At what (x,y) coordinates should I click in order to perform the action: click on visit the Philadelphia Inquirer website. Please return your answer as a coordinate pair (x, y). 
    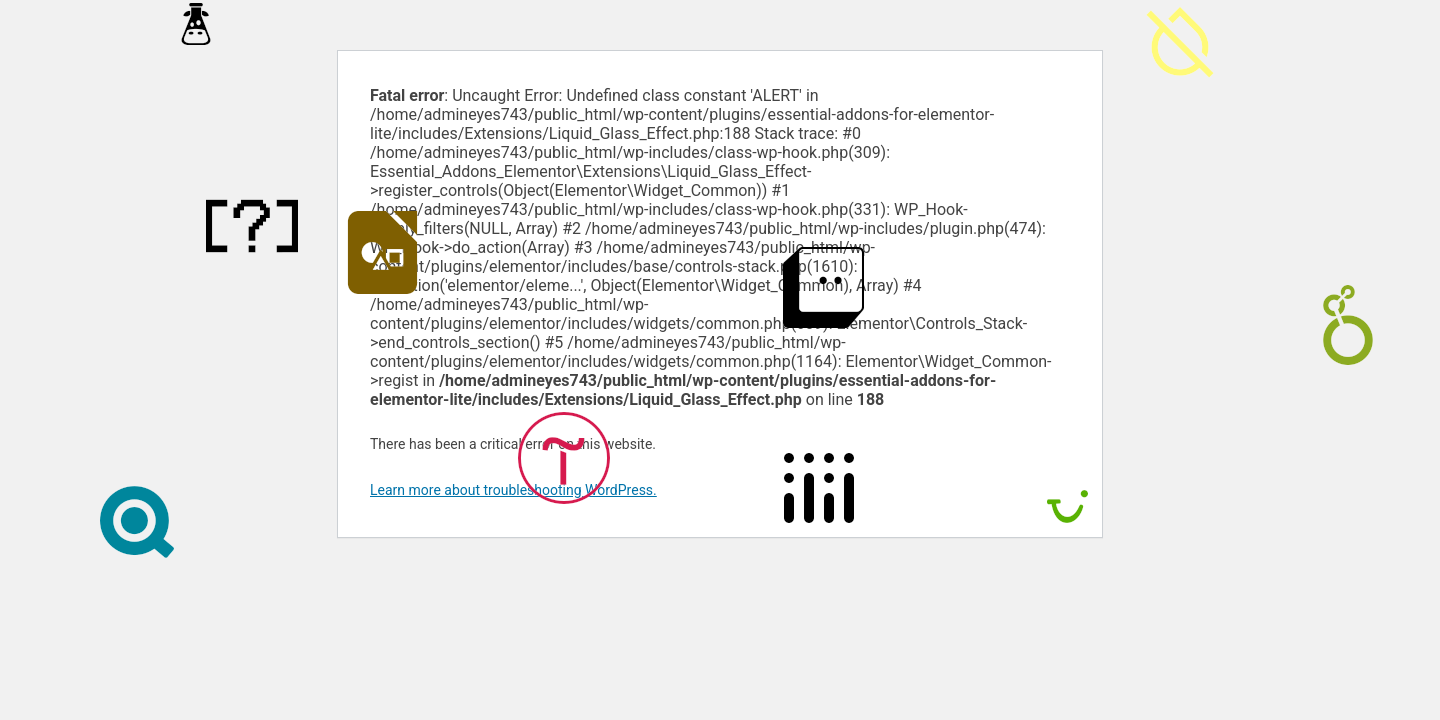
    Looking at the image, I should click on (252, 226).